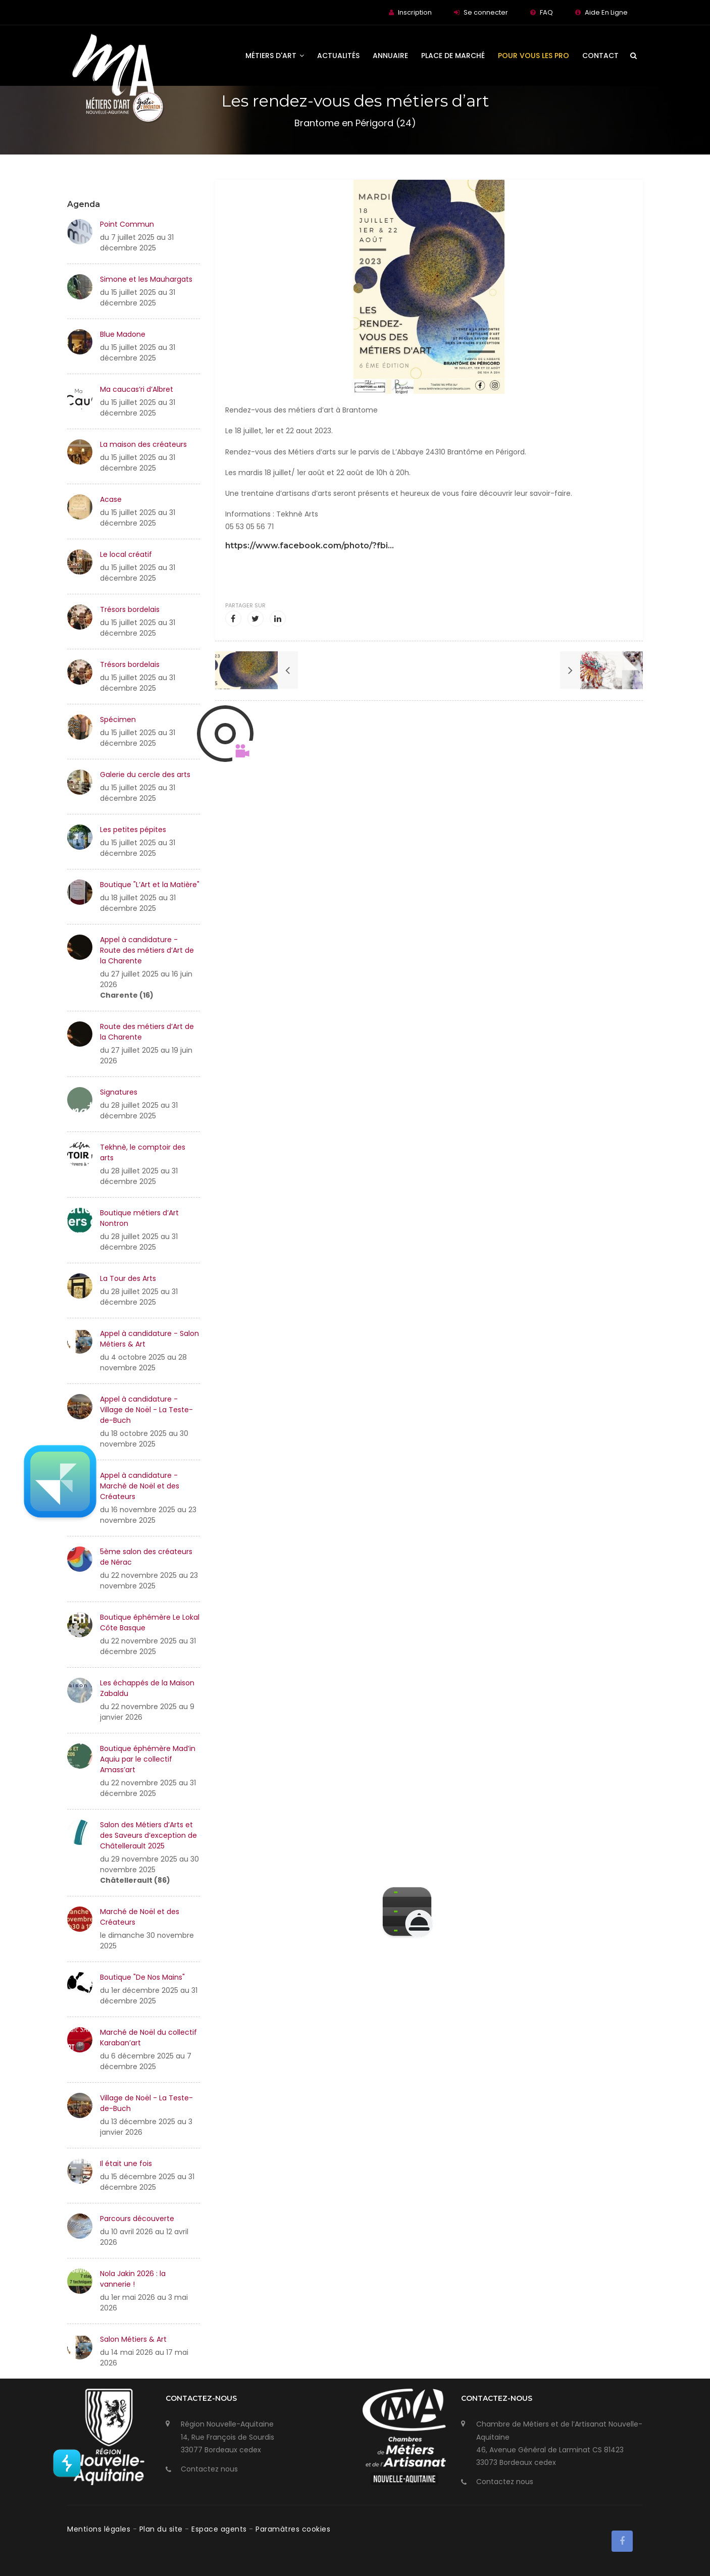 The width and height of the screenshot is (710, 2576). What do you see at coordinates (225, 734) in the screenshot?
I see `indicates video disc or DVD media` at bounding box center [225, 734].